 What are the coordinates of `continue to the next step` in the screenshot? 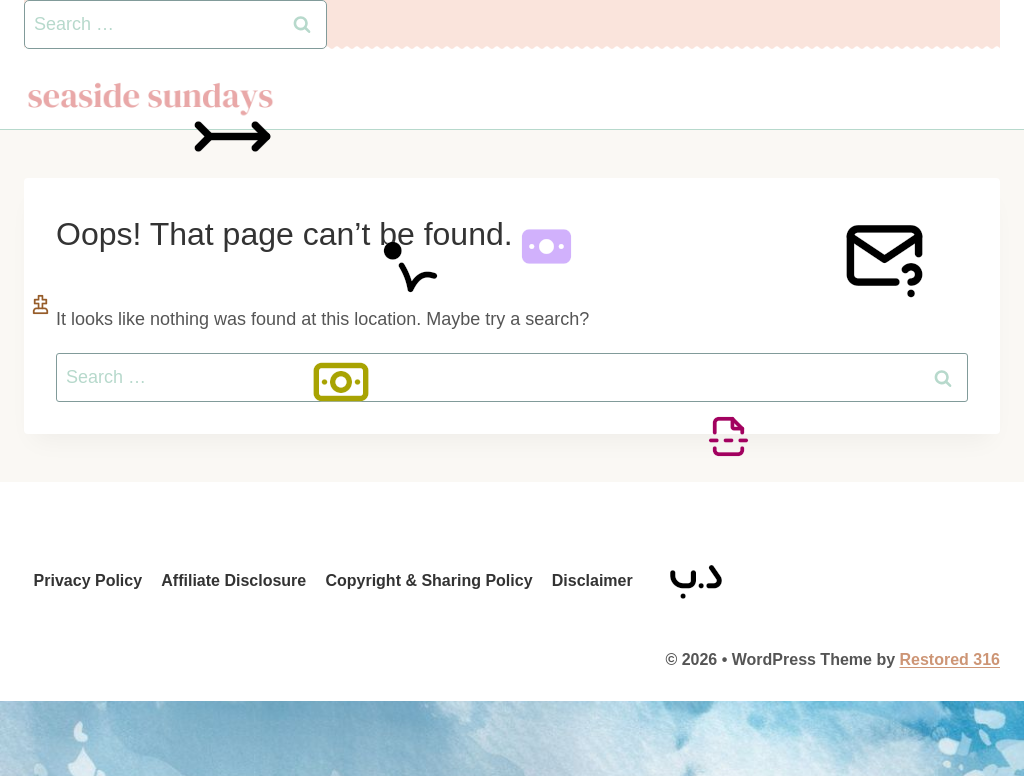 It's located at (232, 136).